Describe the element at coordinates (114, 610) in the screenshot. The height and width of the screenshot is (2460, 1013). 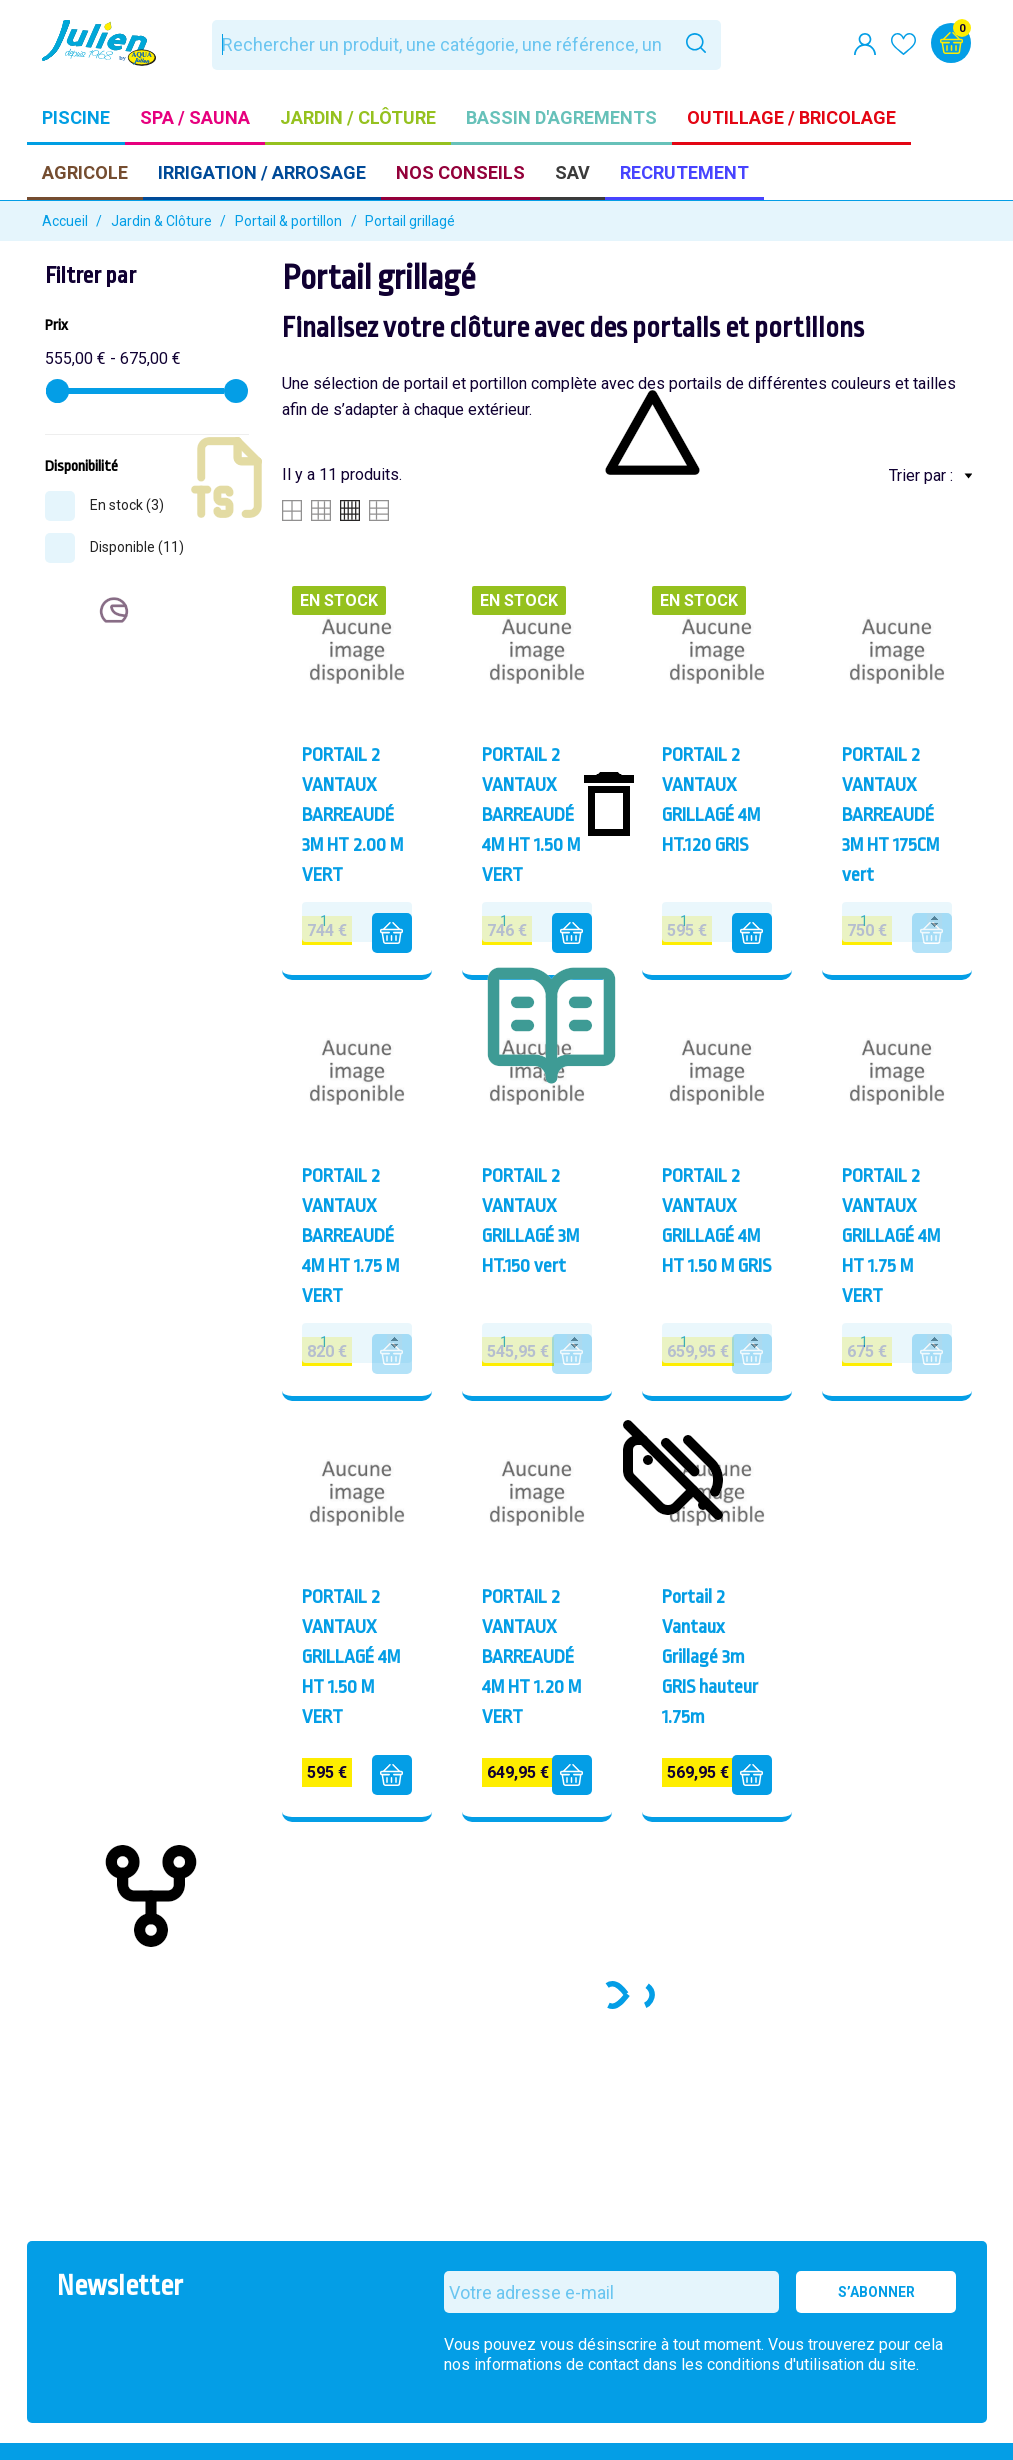
I see `access safety or protective gear settings` at that location.